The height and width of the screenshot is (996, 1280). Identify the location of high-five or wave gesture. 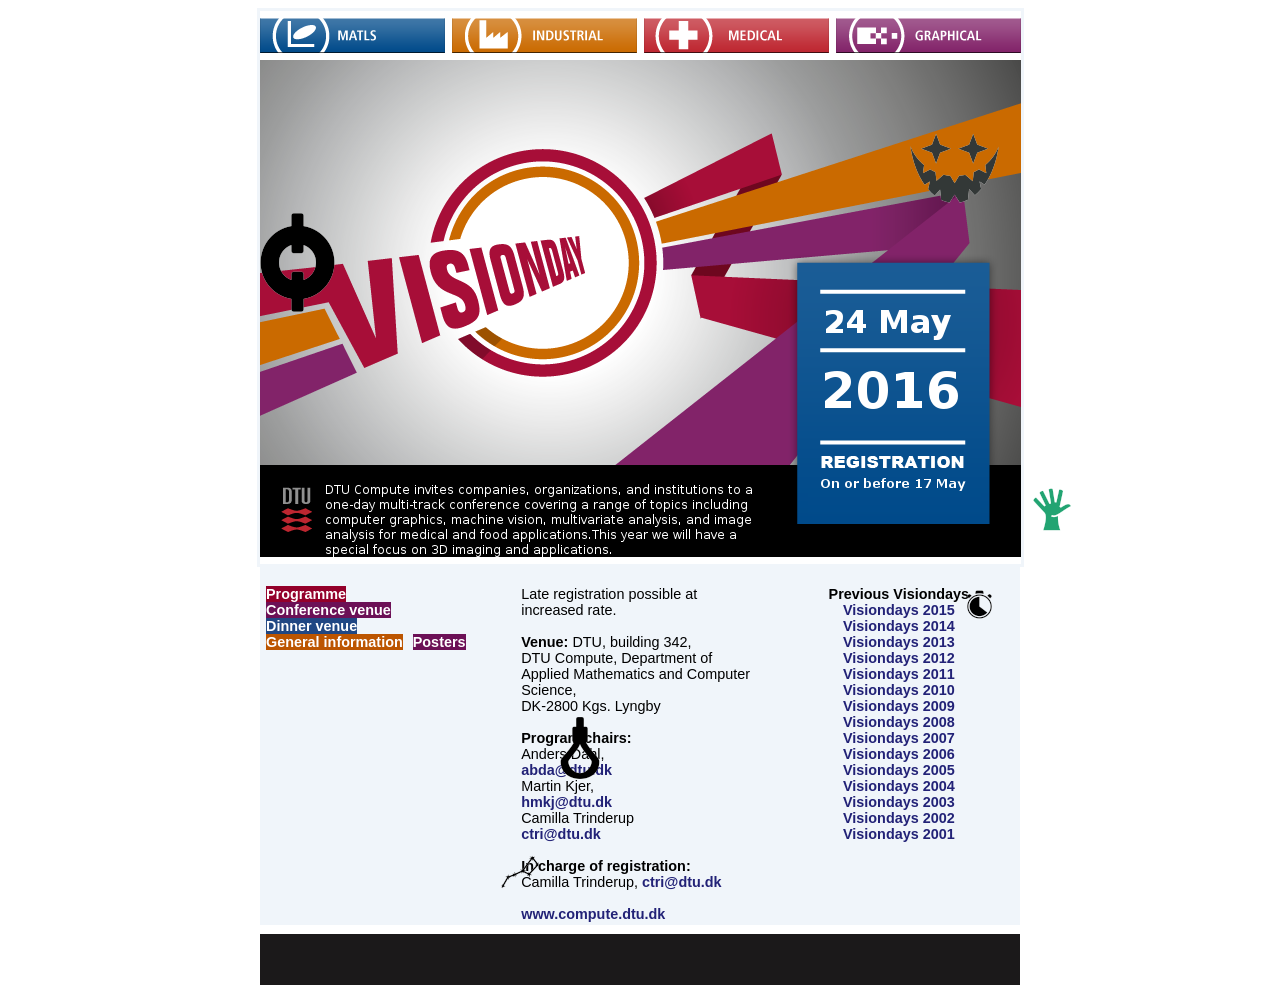
(1051, 509).